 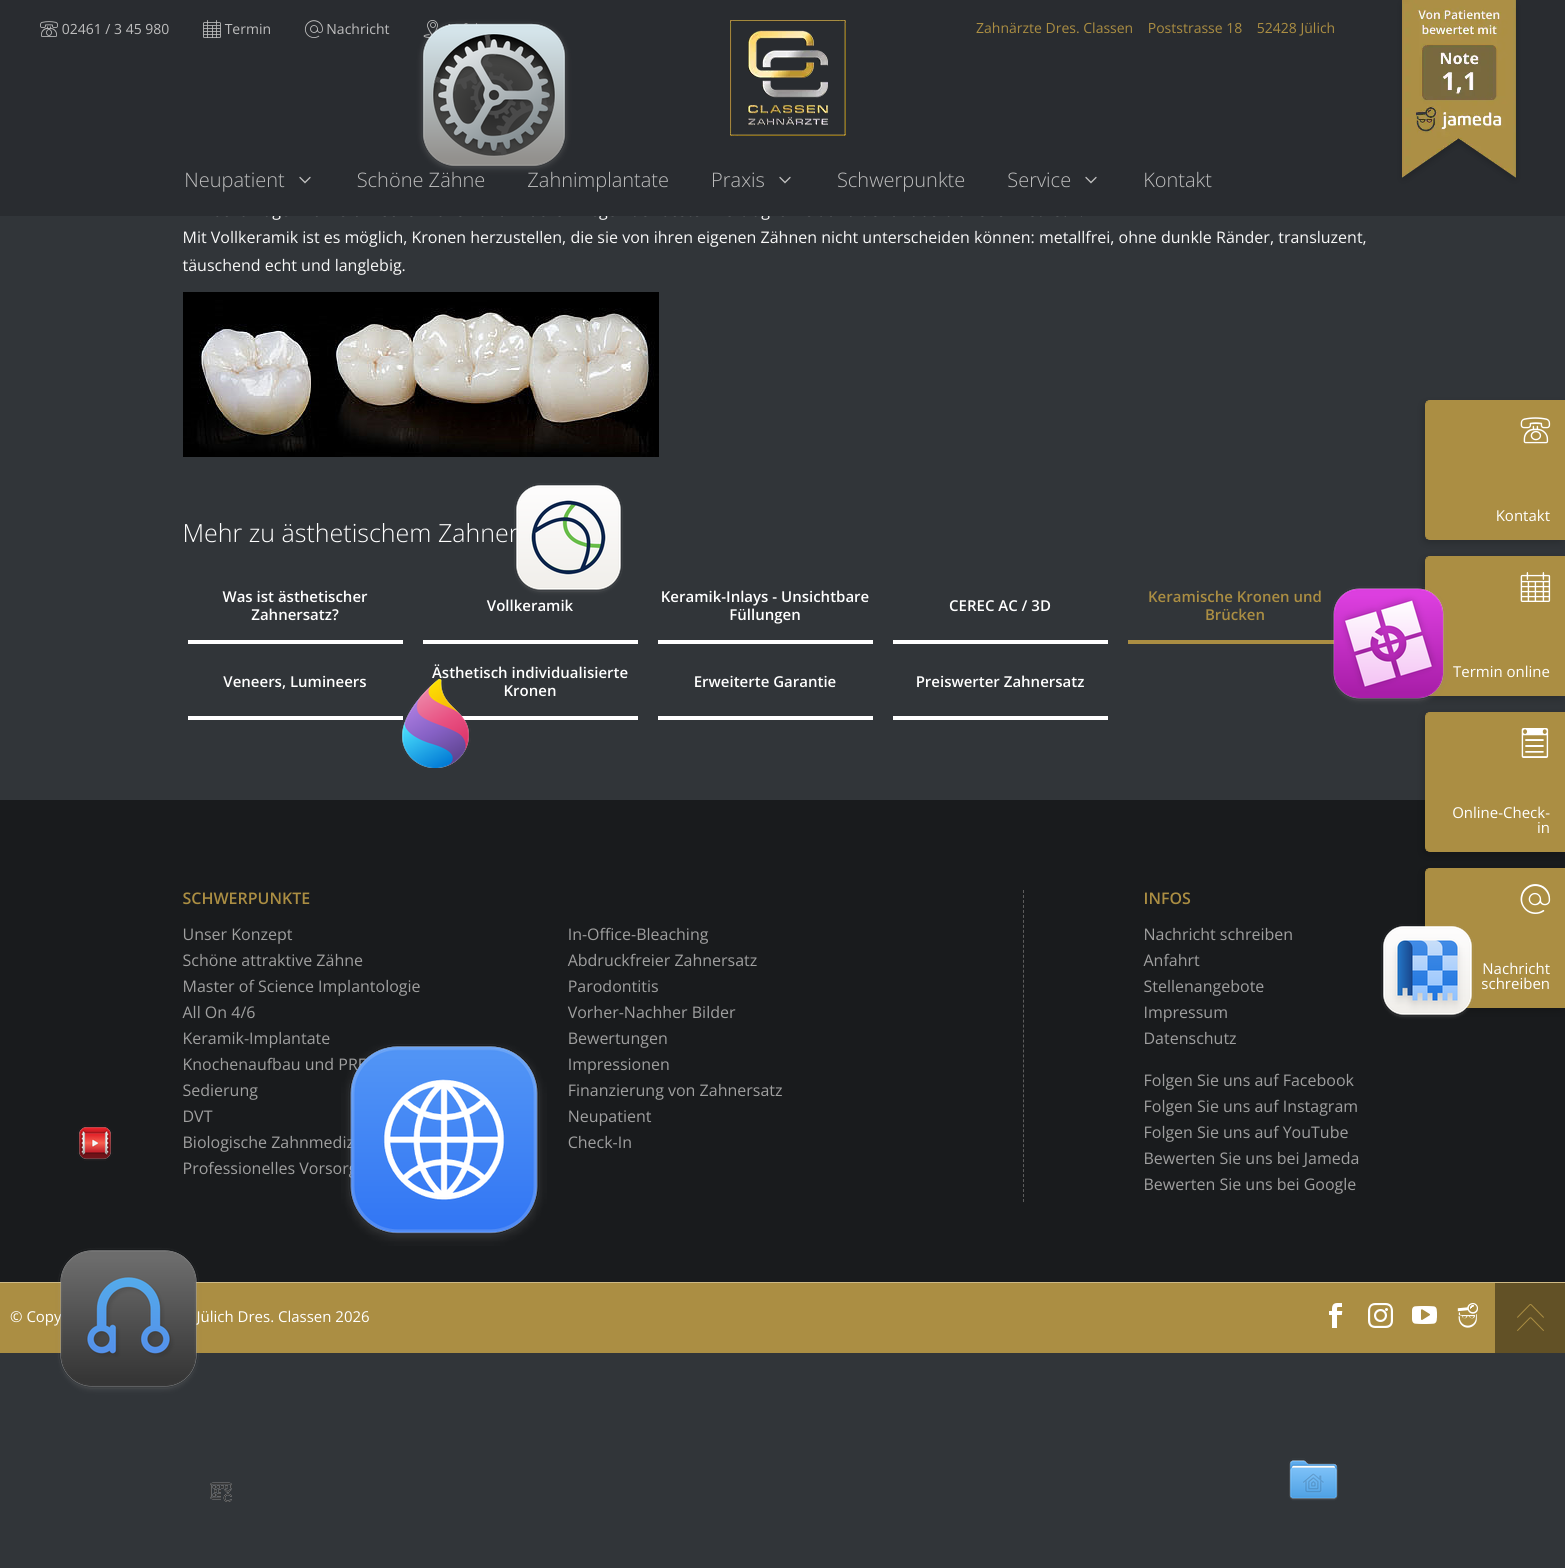 I want to click on open auryo soundcloud client, so click(x=128, y=1318).